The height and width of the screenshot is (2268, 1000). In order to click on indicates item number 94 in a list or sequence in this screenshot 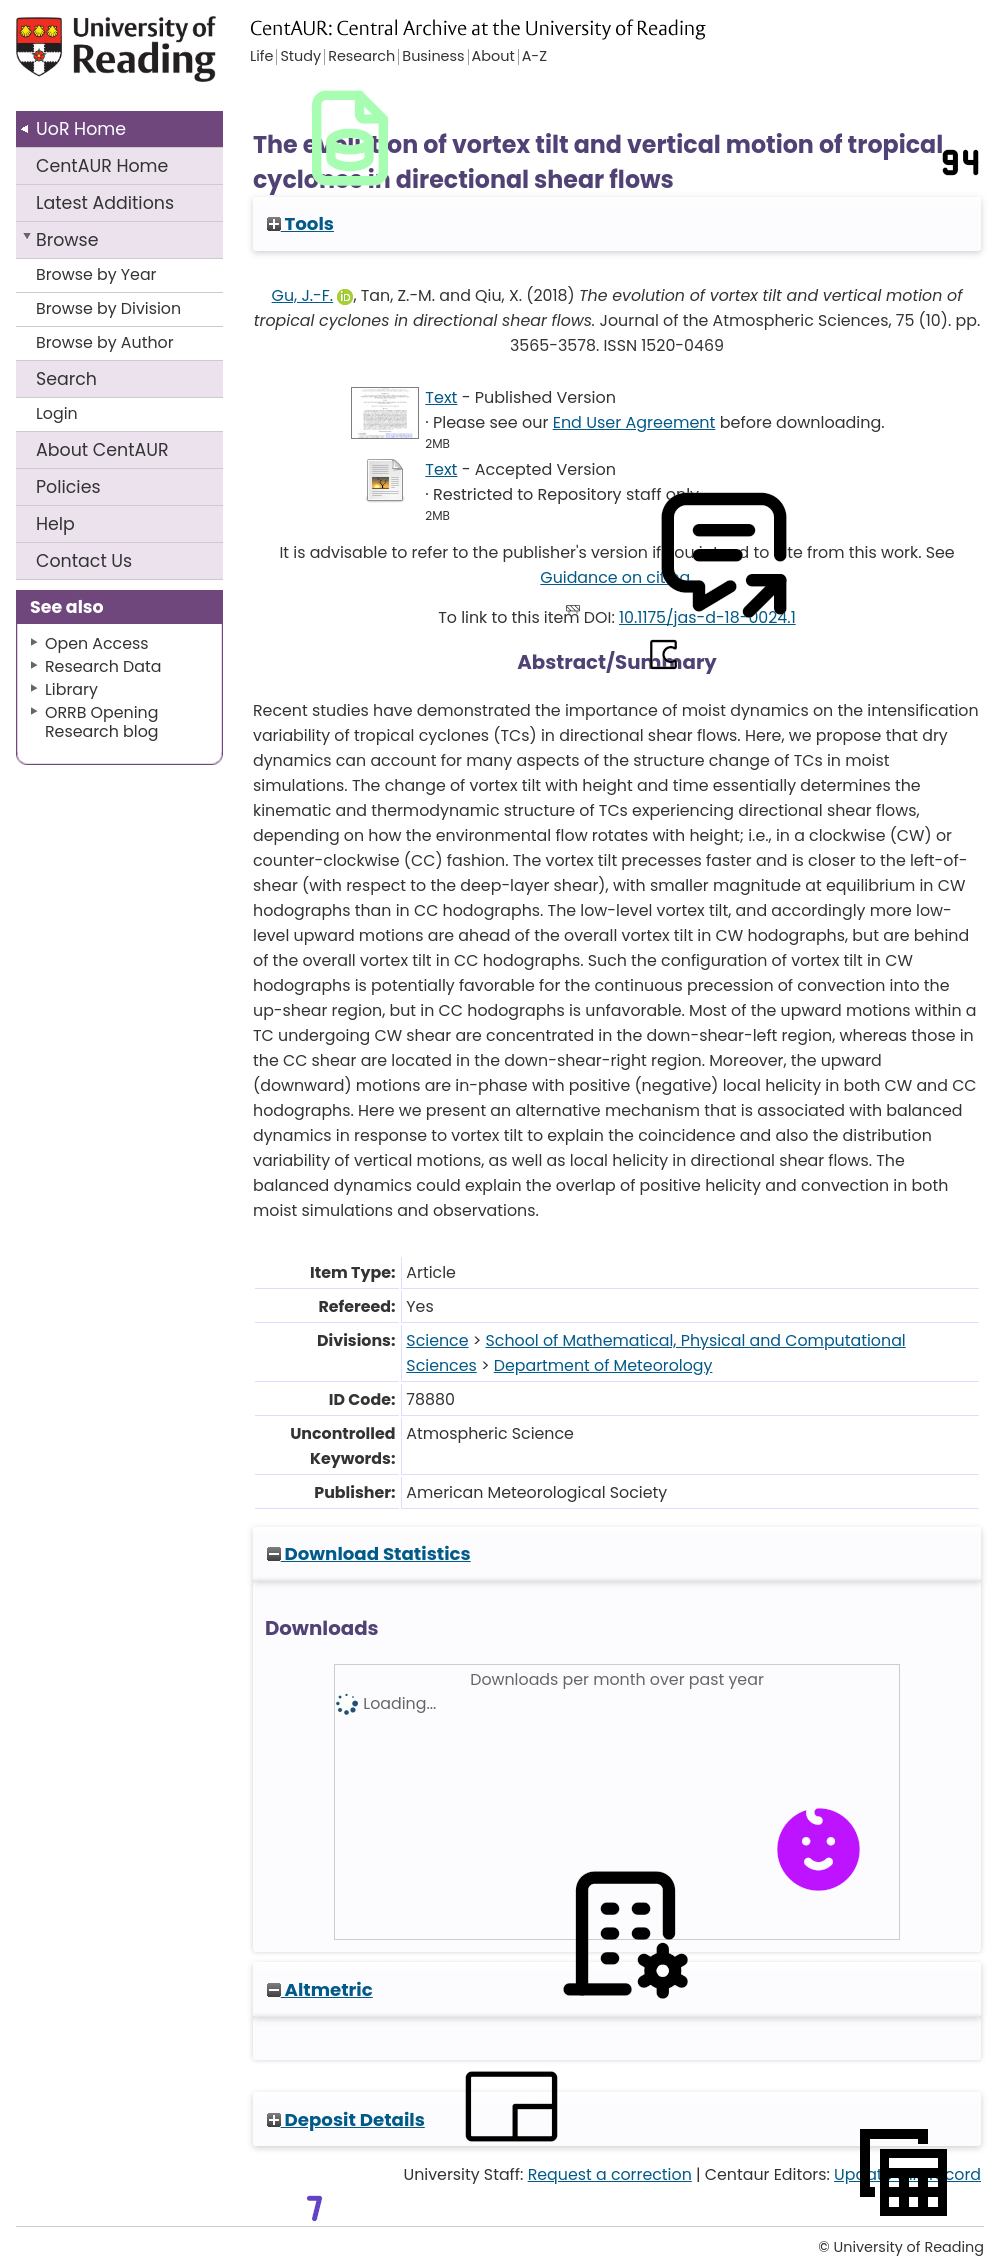, I will do `click(960, 162)`.